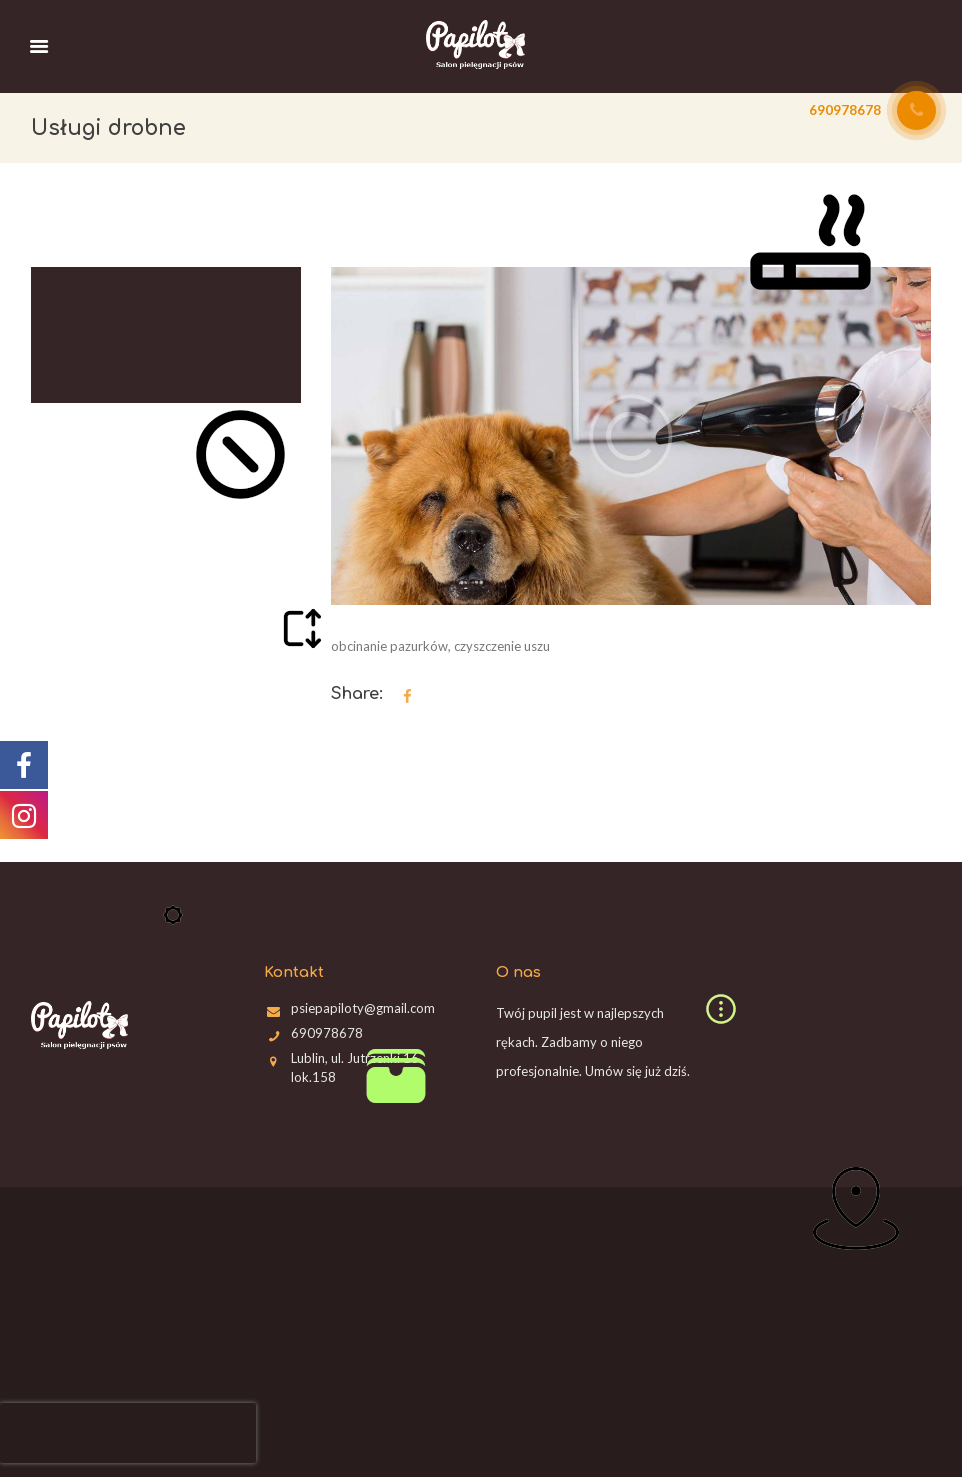 This screenshot has width=962, height=1477. I want to click on open more options menu, so click(721, 1009).